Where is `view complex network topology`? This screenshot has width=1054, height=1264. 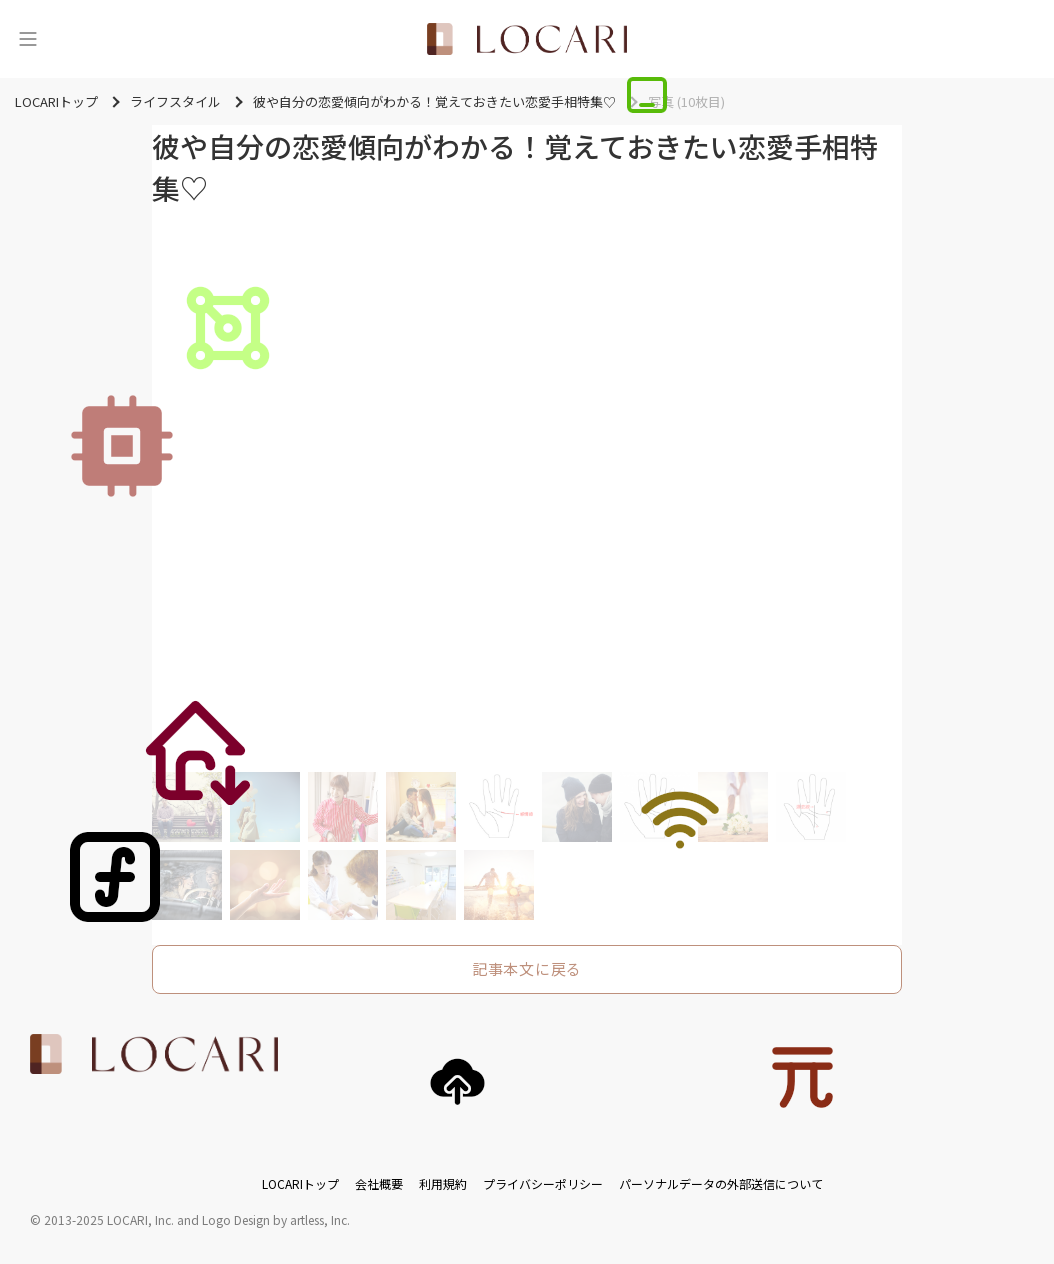
view complex network topology is located at coordinates (228, 328).